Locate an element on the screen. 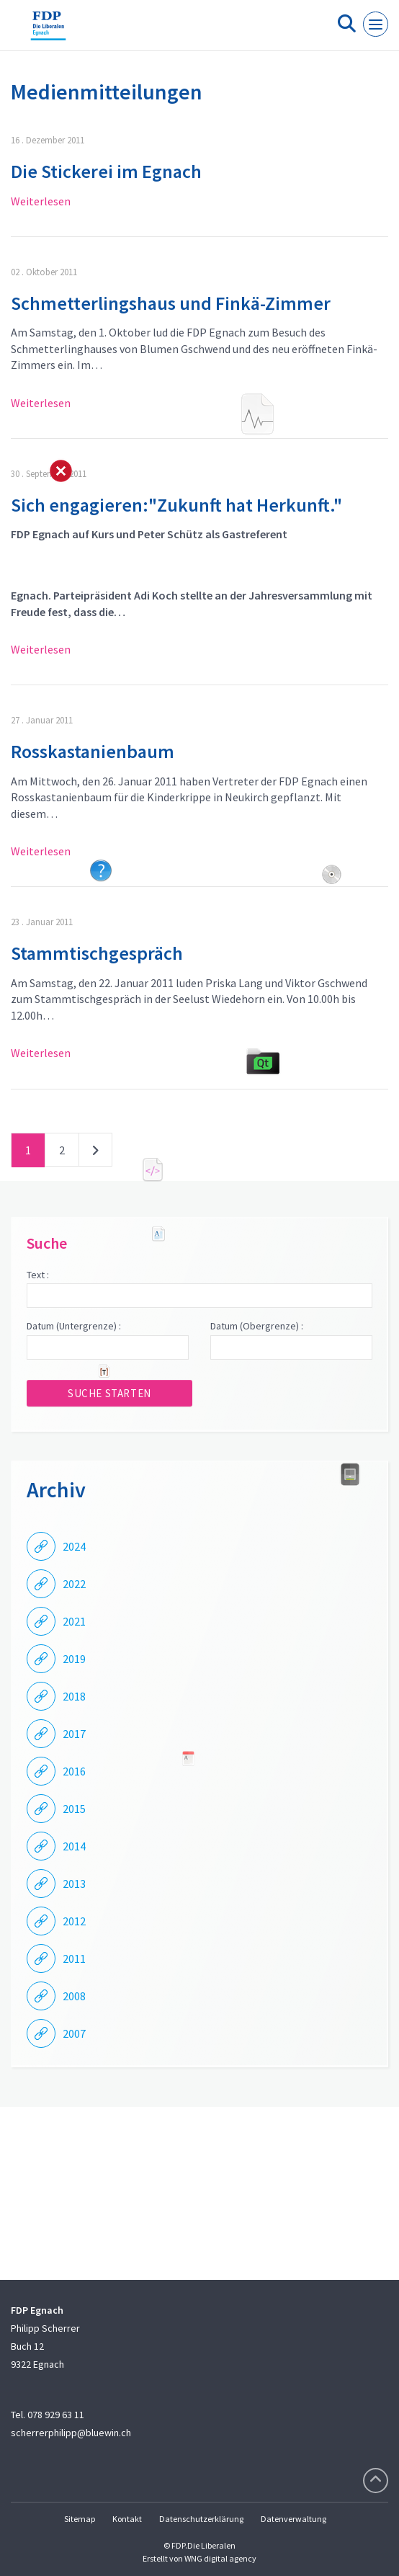  access CD/DVD drive is located at coordinates (331, 874).